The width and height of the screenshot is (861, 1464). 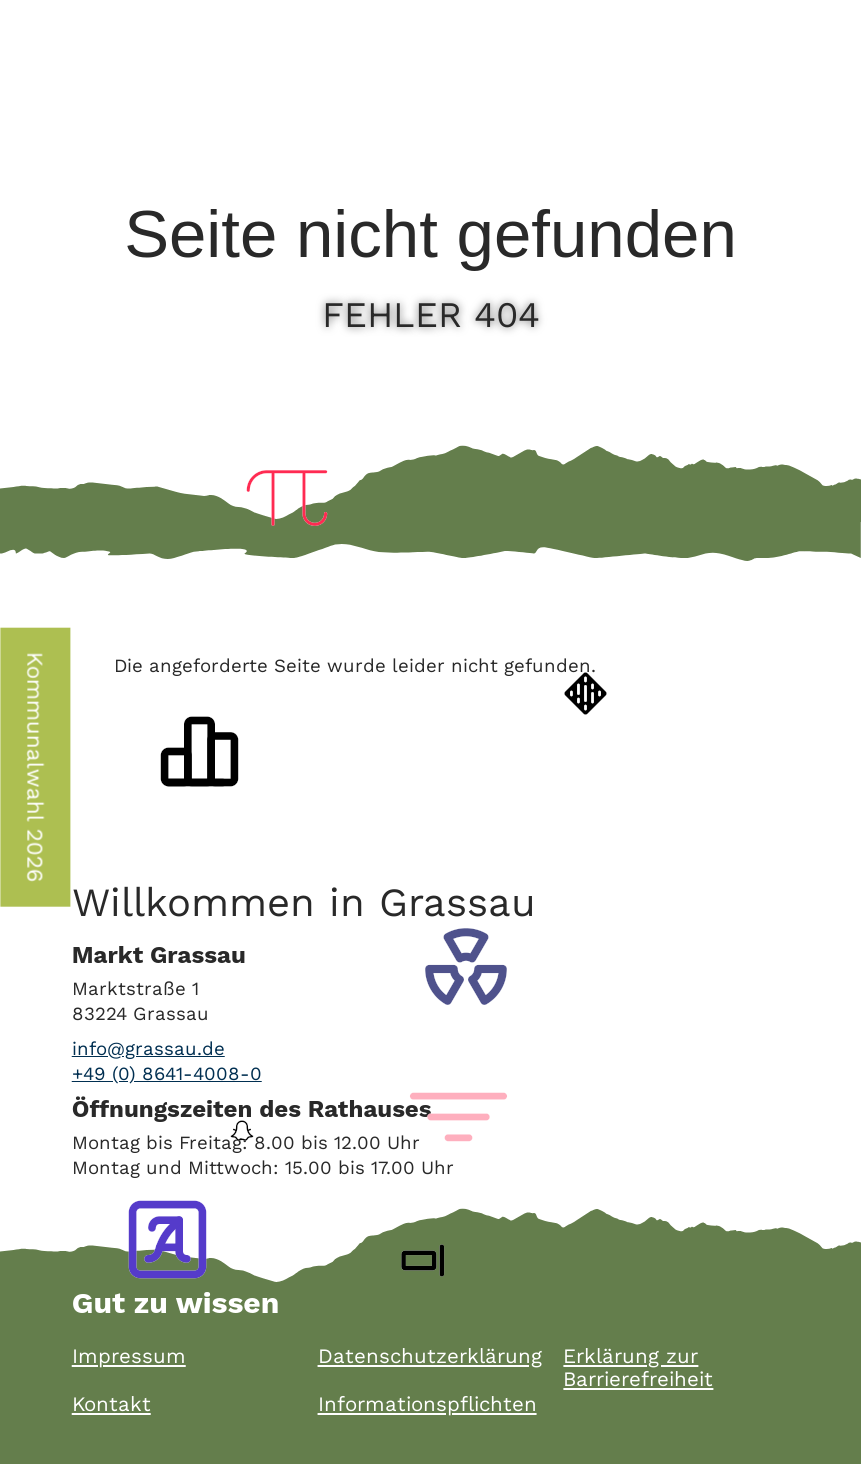 I want to click on open google podcasts app, so click(x=585, y=693).